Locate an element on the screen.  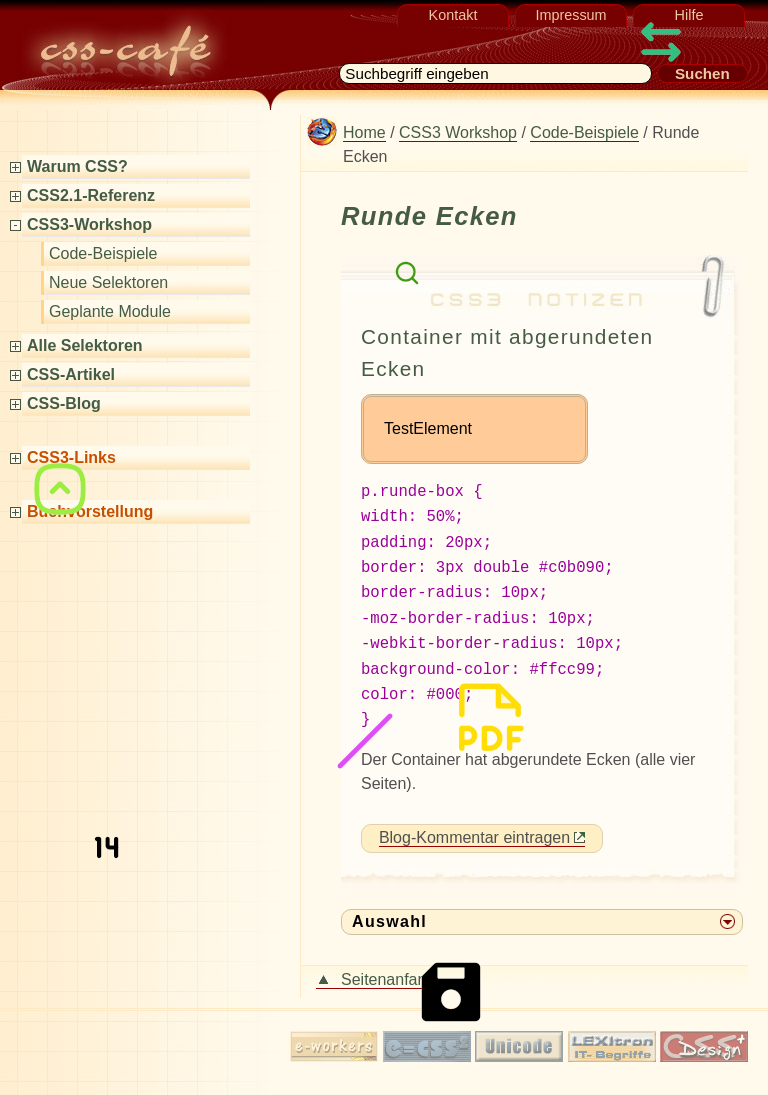
swap or exchange items is located at coordinates (661, 42).